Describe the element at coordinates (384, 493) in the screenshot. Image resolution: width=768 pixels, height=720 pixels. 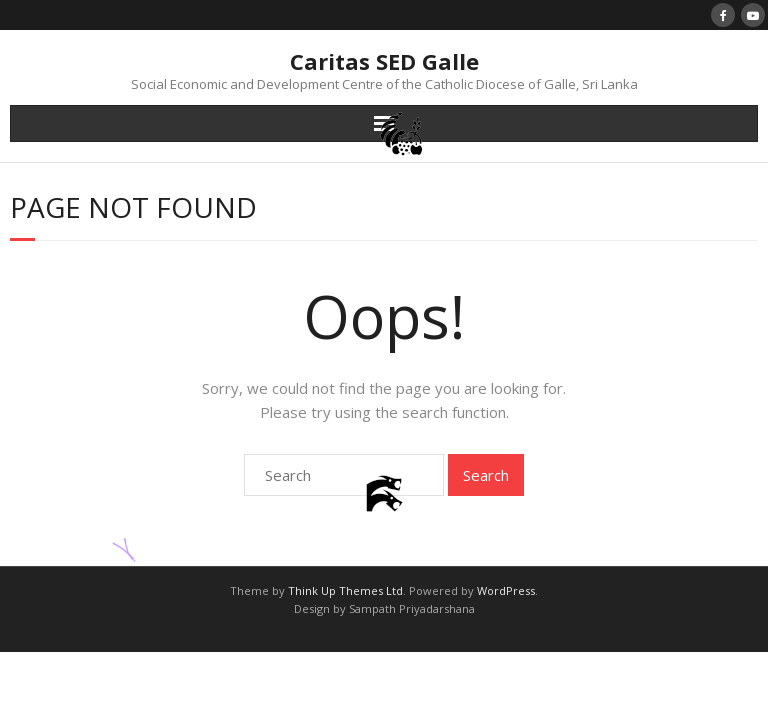
I see `select the double dragon character or team` at that location.